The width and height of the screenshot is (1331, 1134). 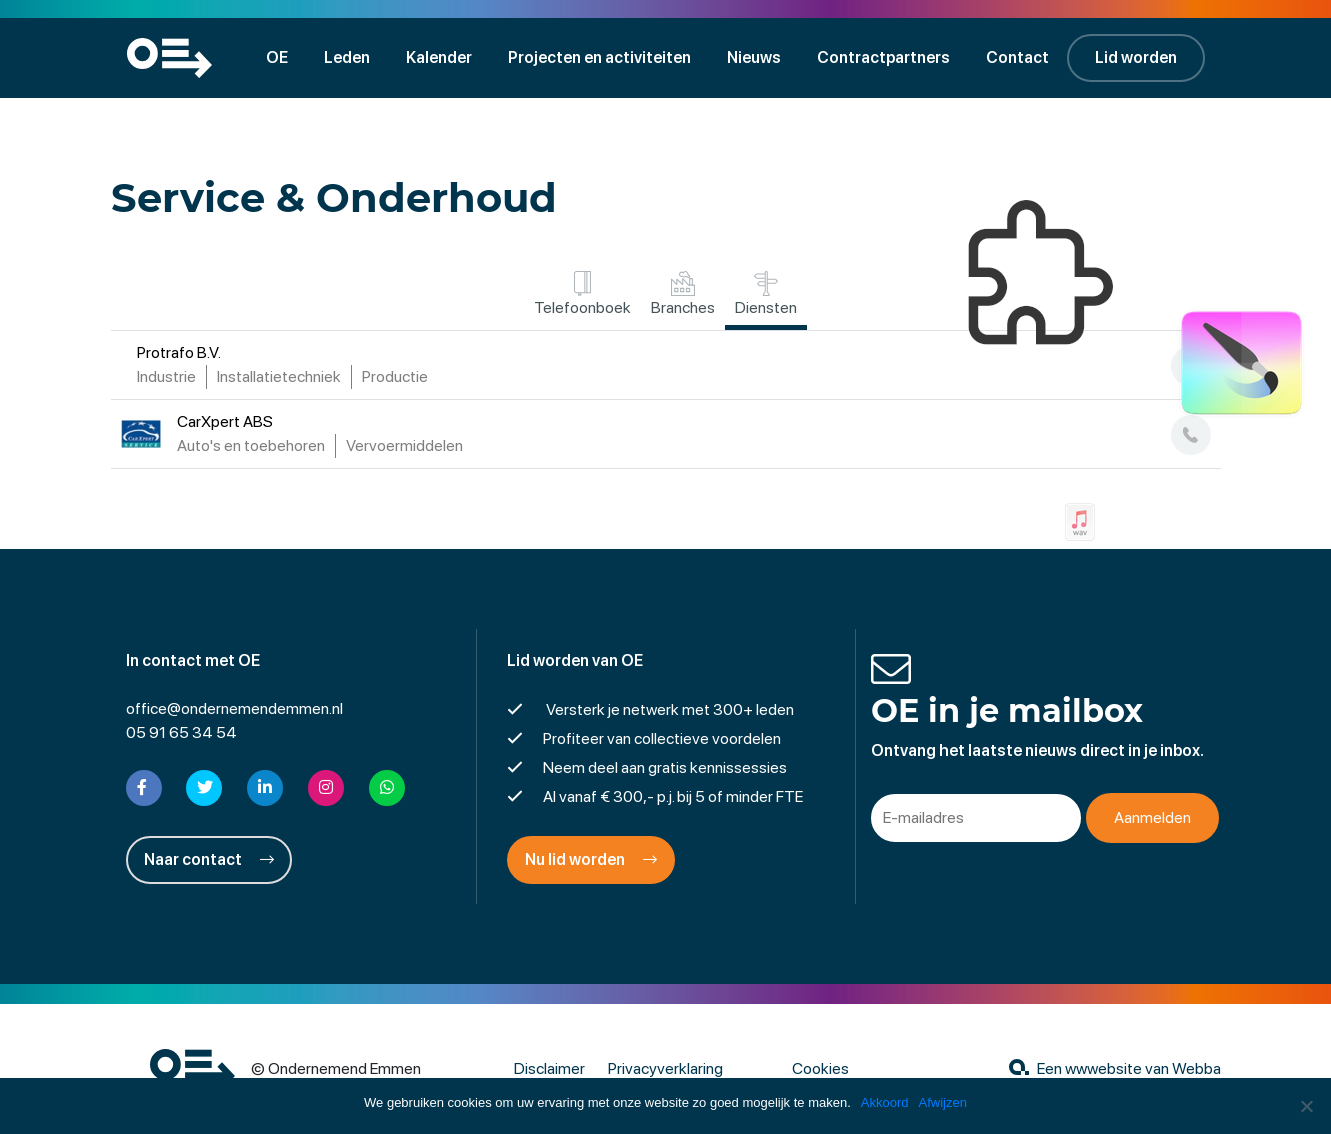 What do you see at coordinates (1036, 277) in the screenshot?
I see `access plugin settings and preferences` at bounding box center [1036, 277].